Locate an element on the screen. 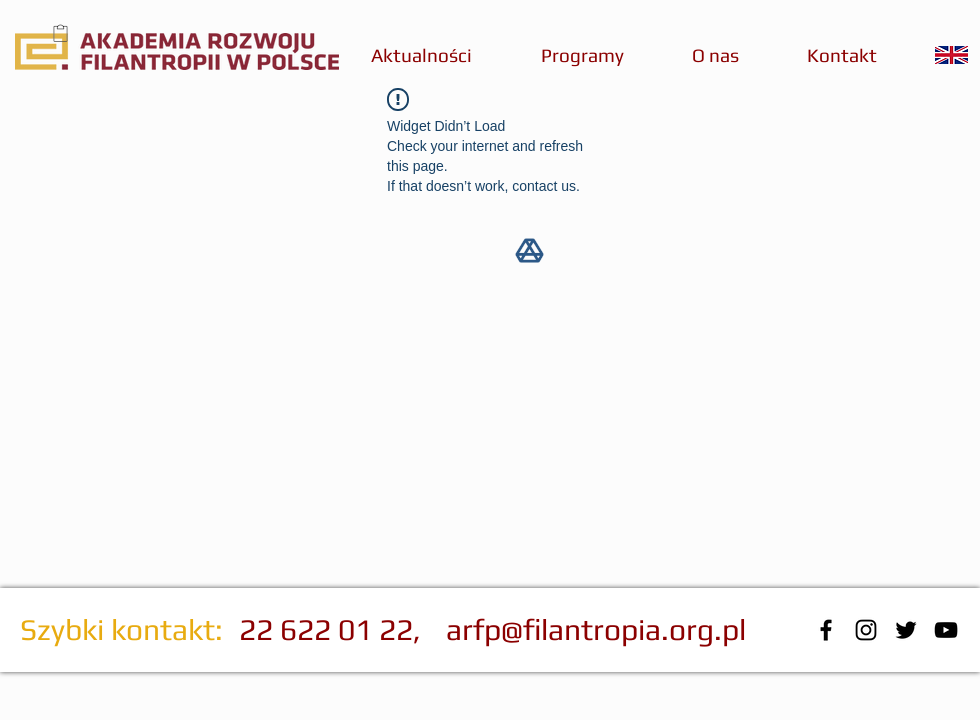 The width and height of the screenshot is (980, 720). copy to clipboard is located at coordinates (60, 33).